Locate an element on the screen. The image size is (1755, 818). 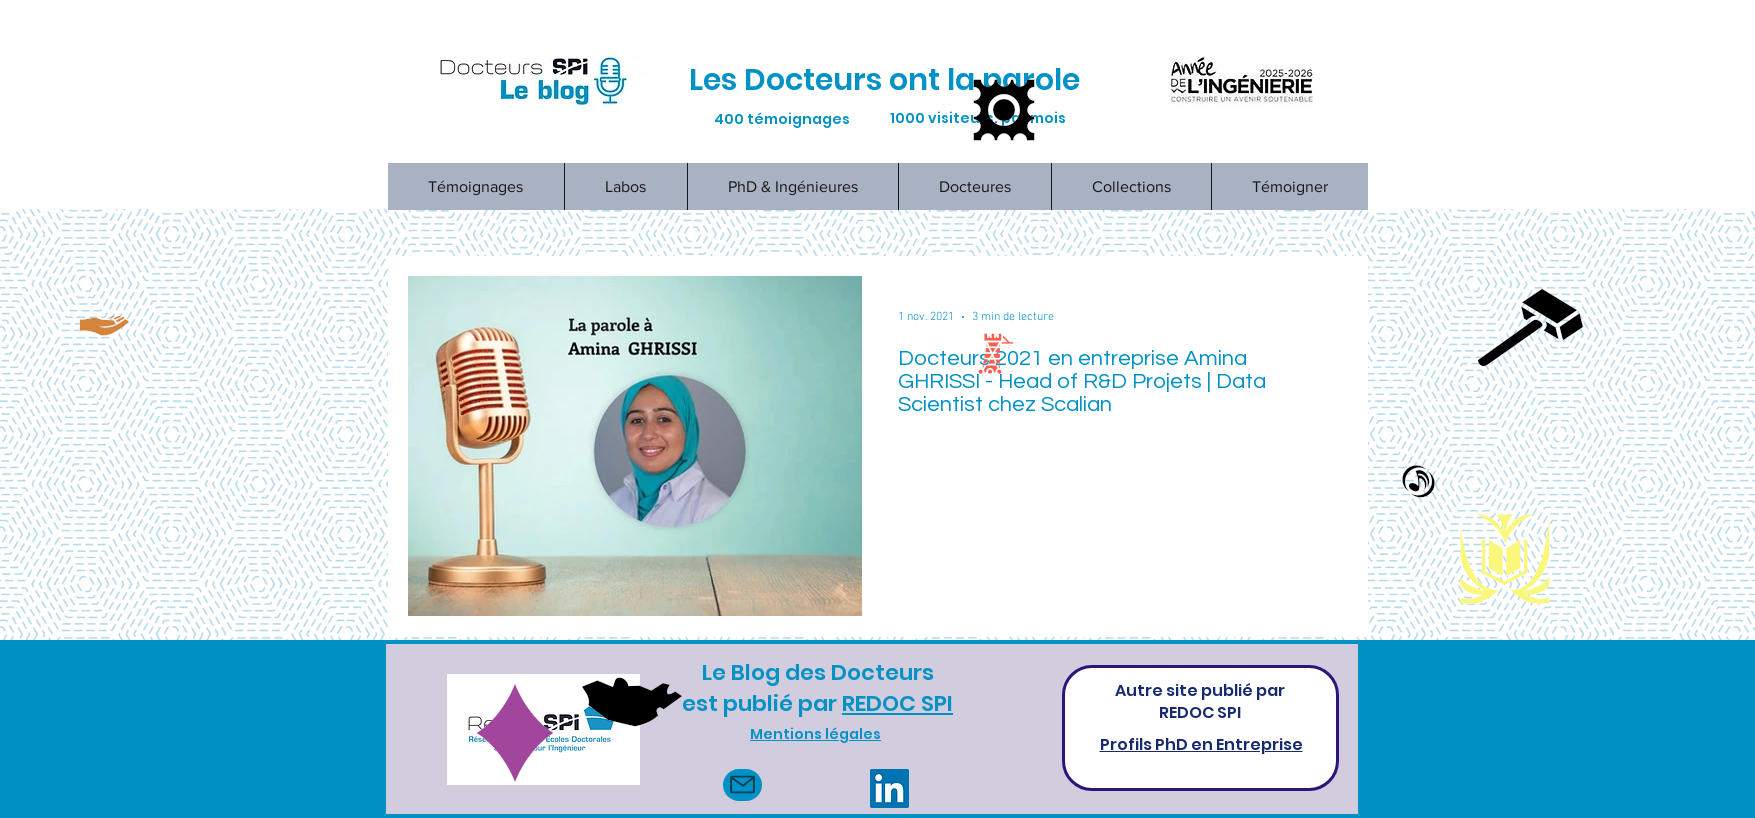
indicates a postage stamp or mail item is located at coordinates (1004, 110).